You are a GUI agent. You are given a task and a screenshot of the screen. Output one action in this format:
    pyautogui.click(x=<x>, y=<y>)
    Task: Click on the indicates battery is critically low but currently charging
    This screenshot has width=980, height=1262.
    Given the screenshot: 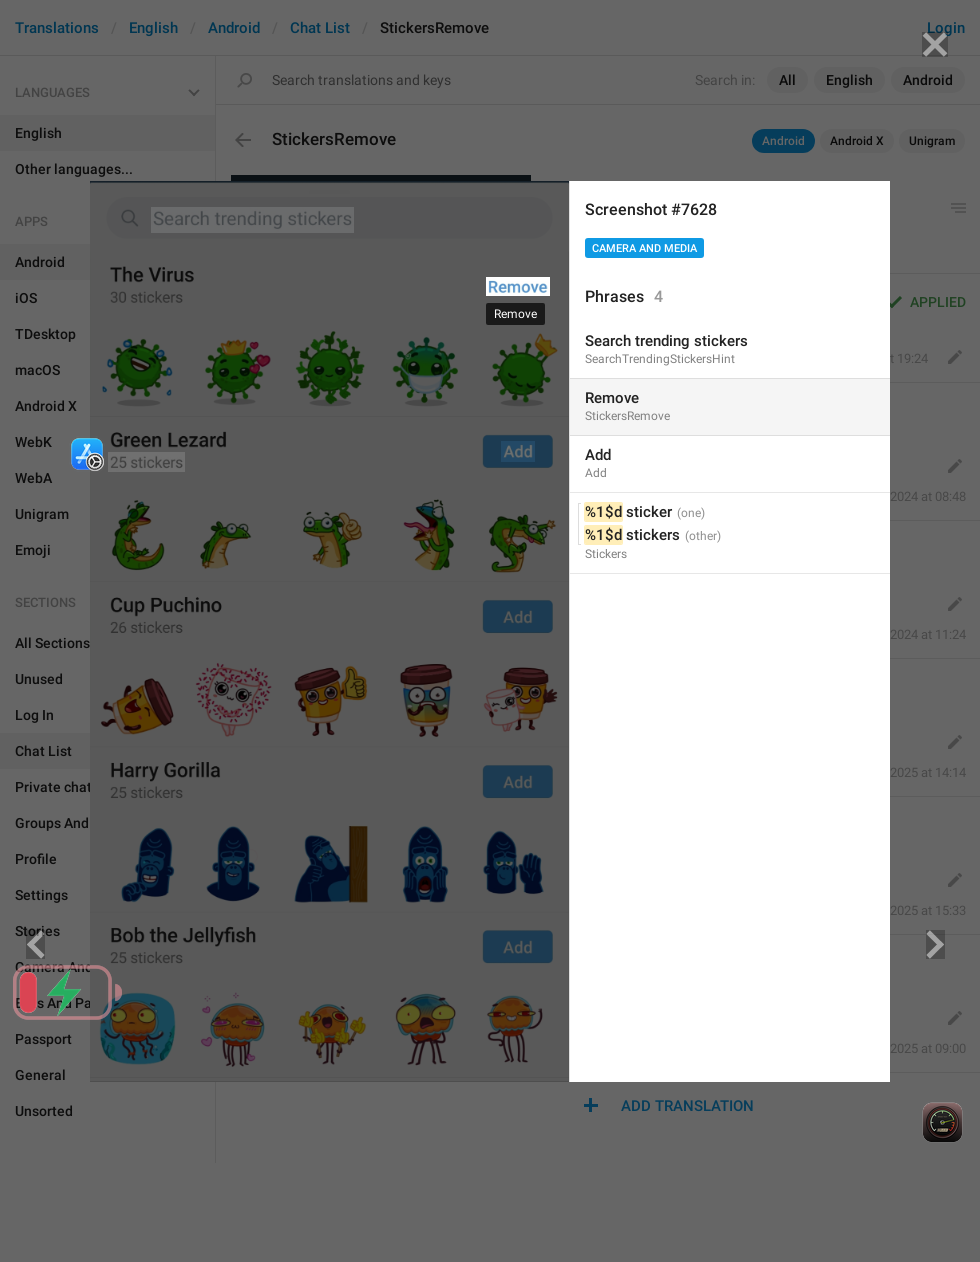 What is the action you would take?
    pyautogui.click(x=67, y=992)
    